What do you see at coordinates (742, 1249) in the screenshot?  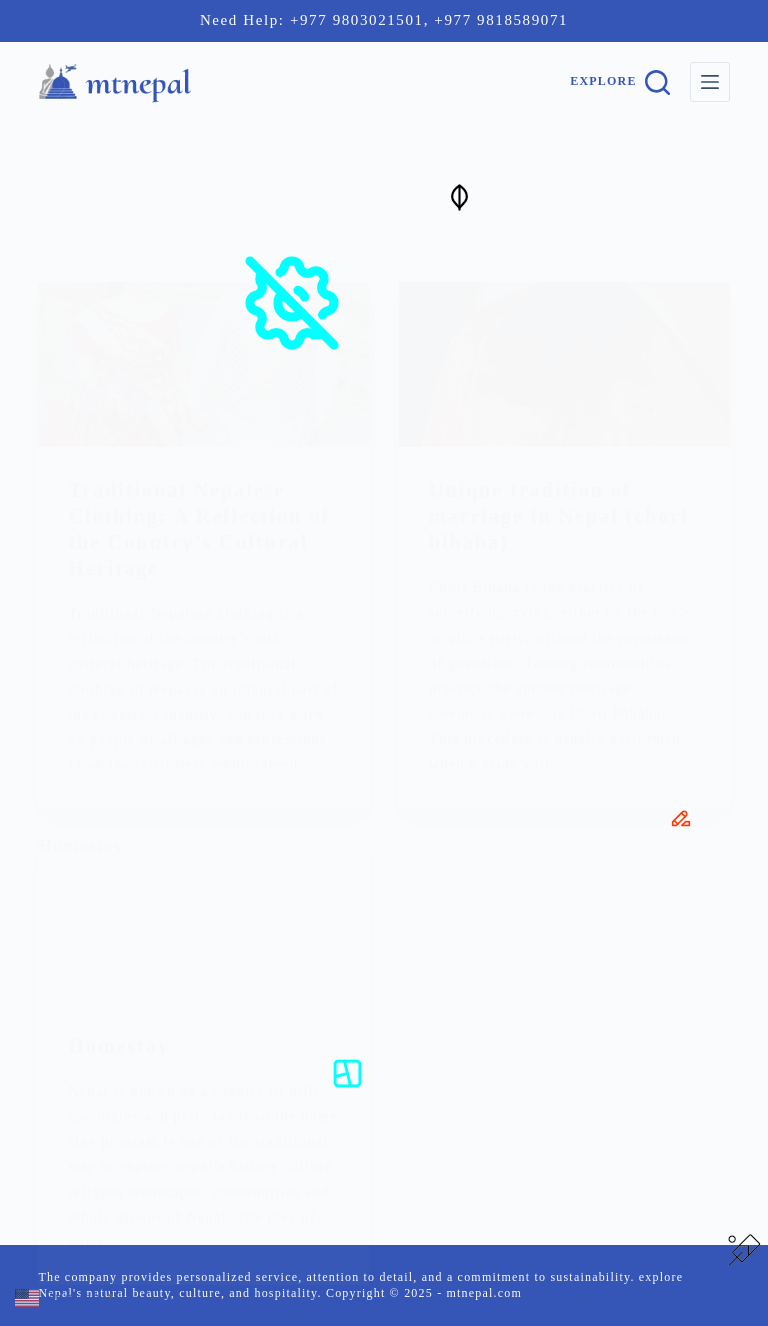 I see `cricket sport or game category` at bounding box center [742, 1249].